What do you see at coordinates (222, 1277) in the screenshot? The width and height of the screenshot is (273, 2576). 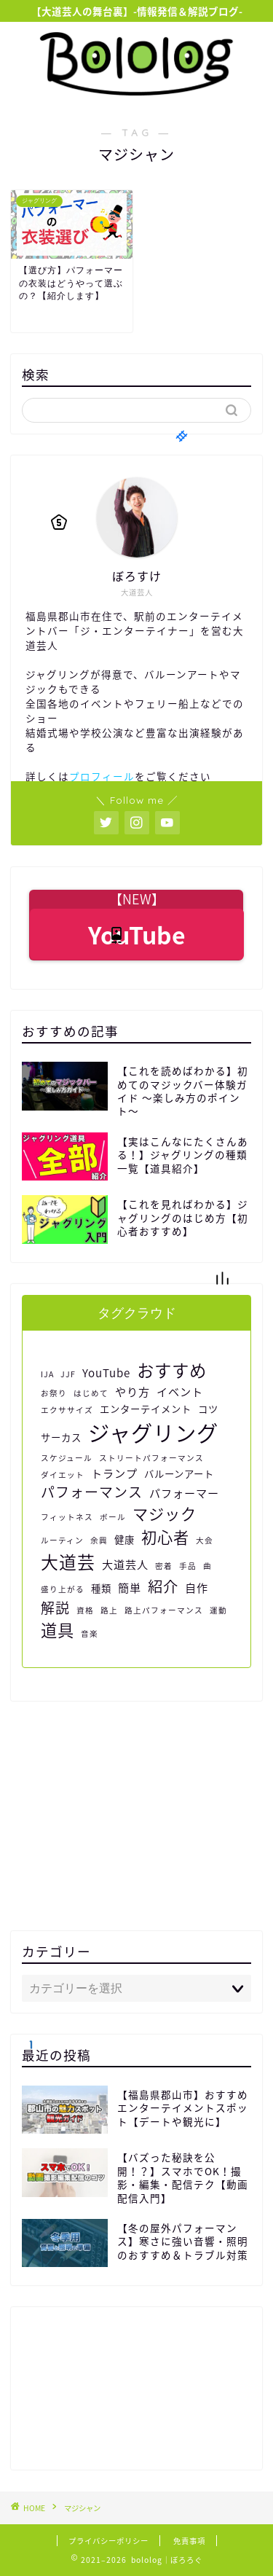 I see `view analytics or statistics` at bounding box center [222, 1277].